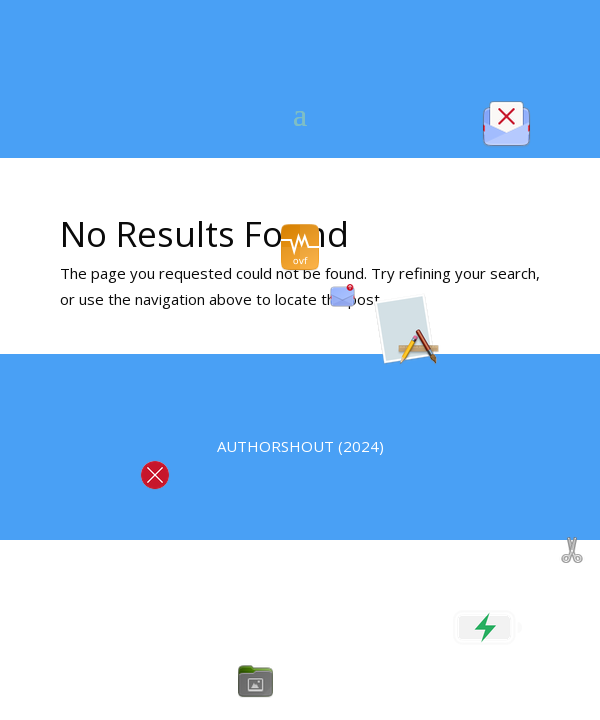 The height and width of the screenshot is (720, 600). Describe the element at coordinates (572, 550) in the screenshot. I see `cut selected content to clipboard` at that location.